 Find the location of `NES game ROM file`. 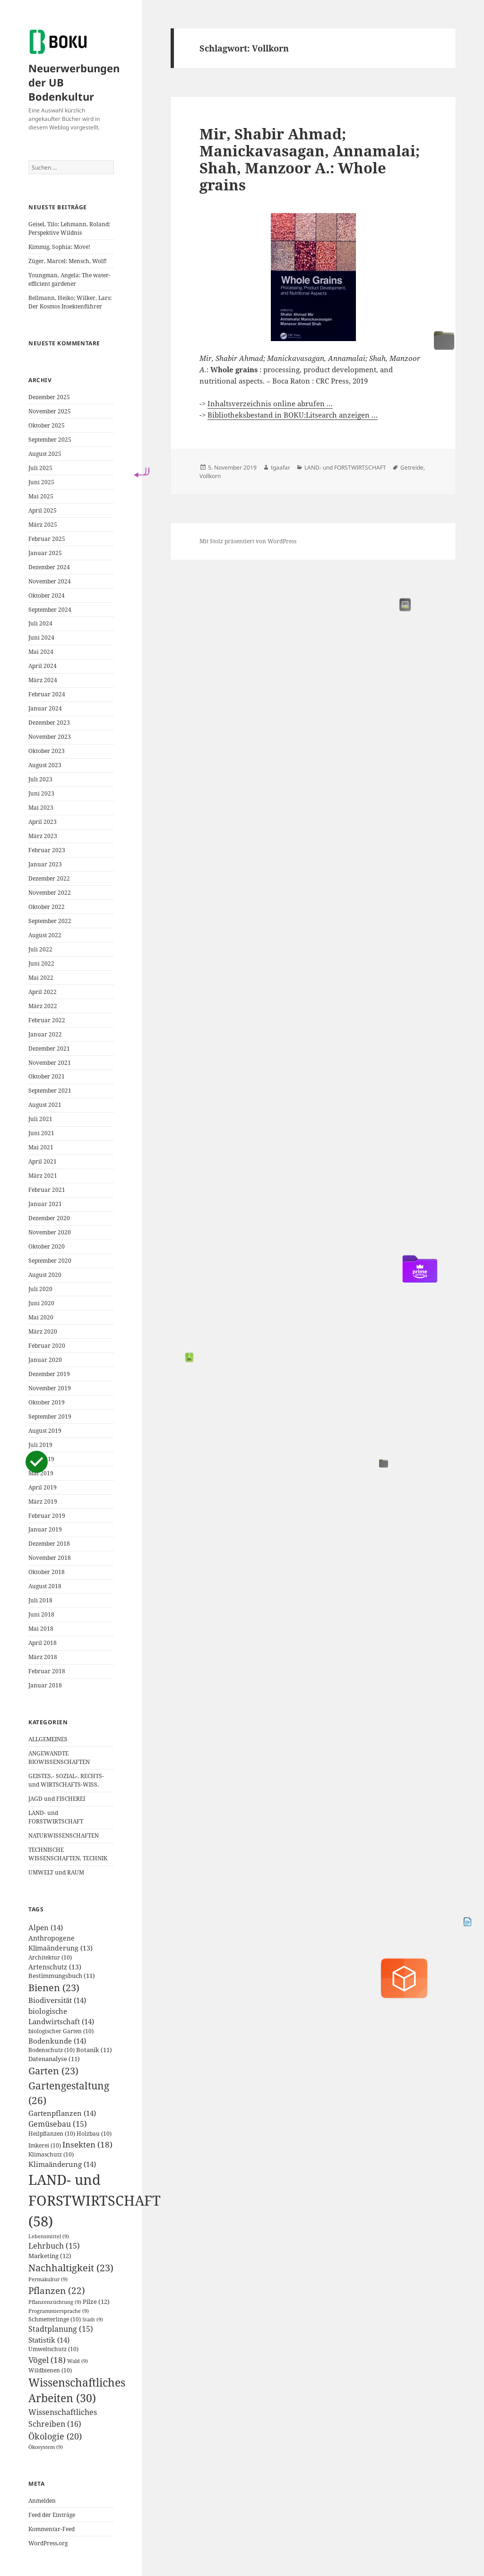

NES game ROM file is located at coordinates (405, 605).